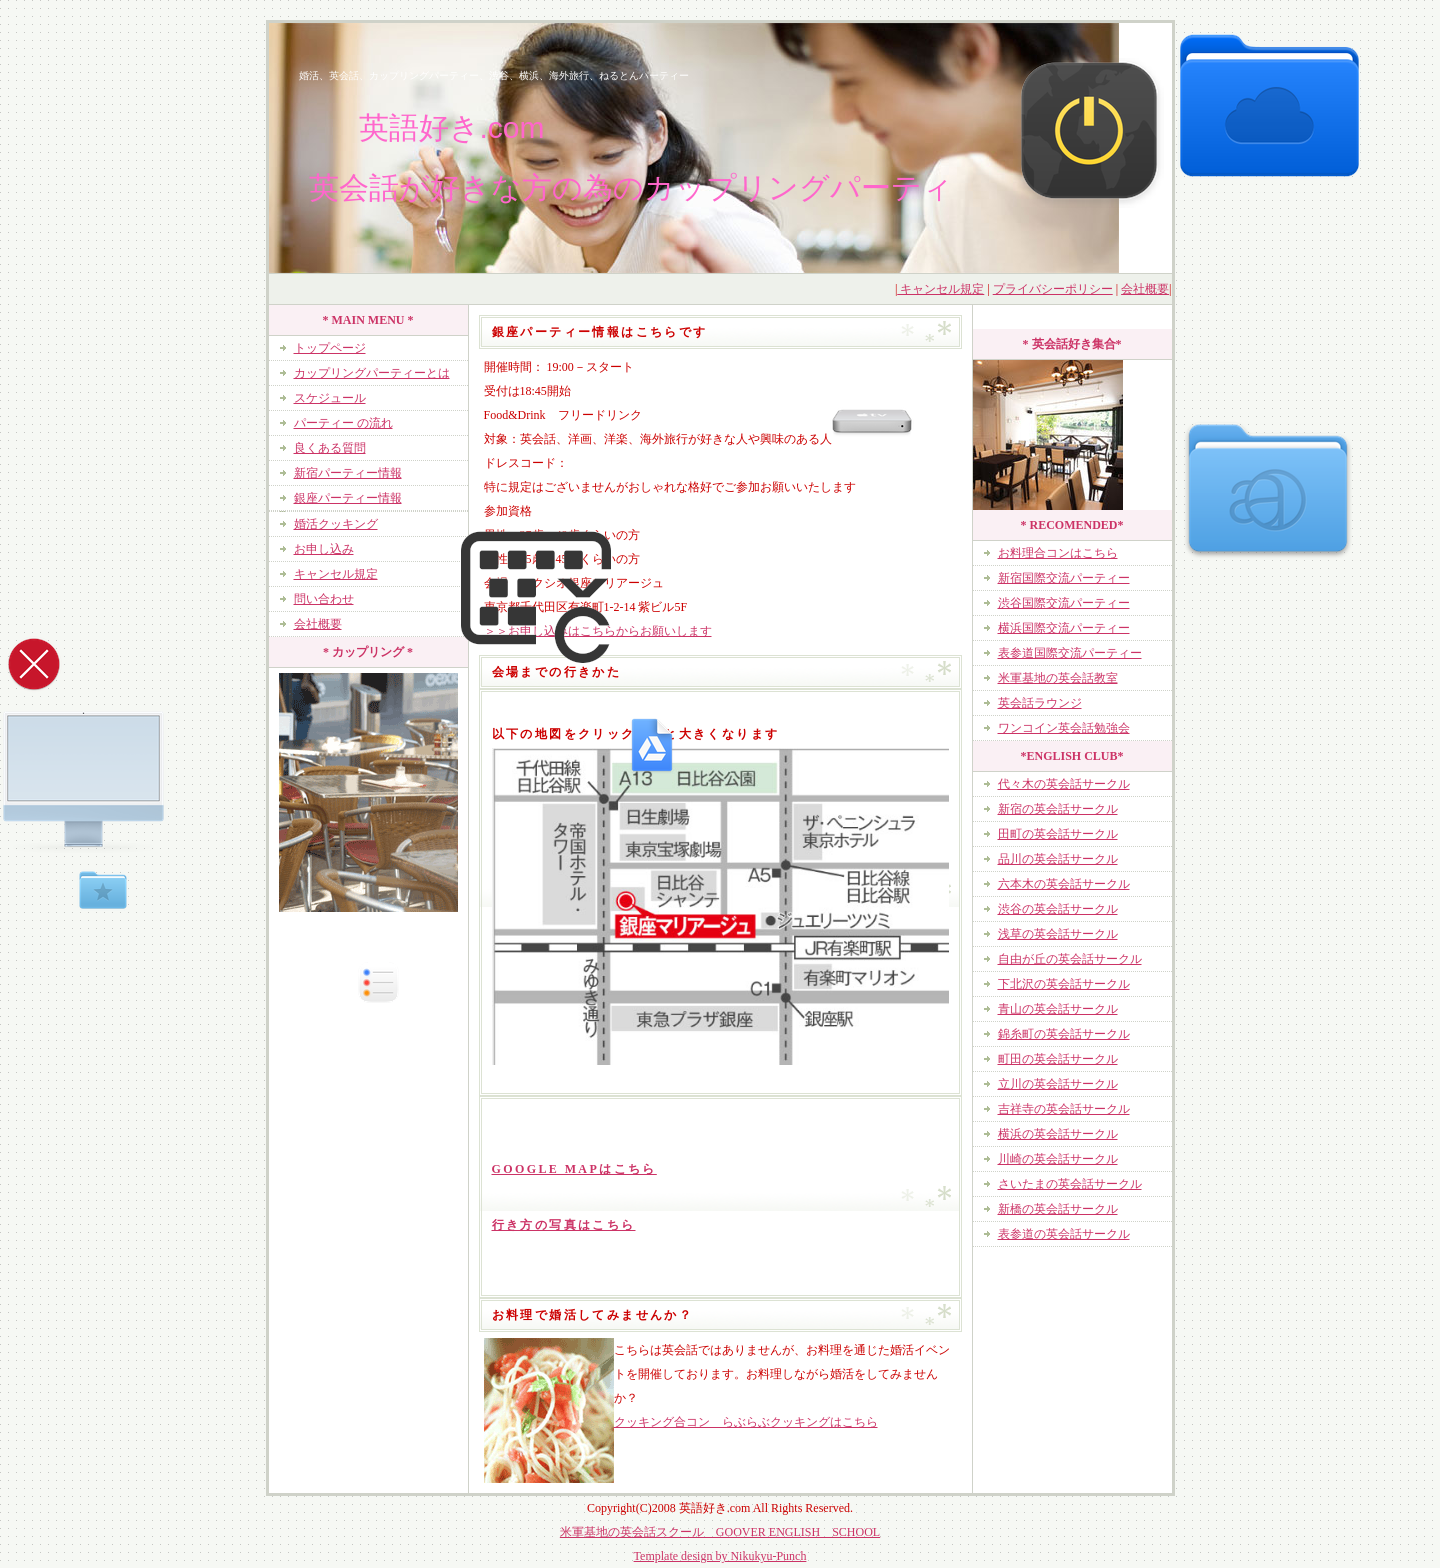 This screenshot has height=1568, width=1440. Describe the element at coordinates (536, 588) in the screenshot. I see `open on-screen keyboard settings` at that location.